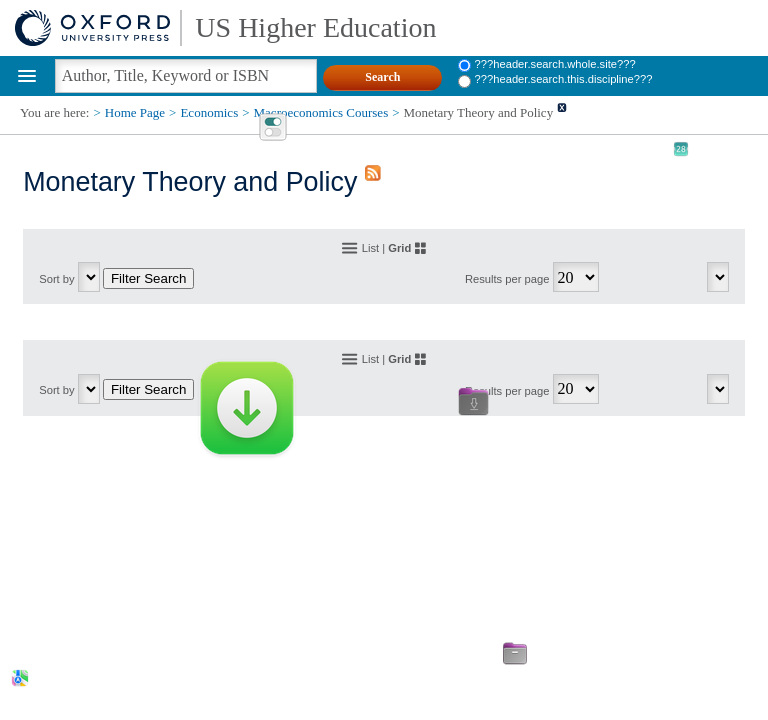 This screenshot has height=720, width=768. I want to click on open the calendar app, so click(681, 149).